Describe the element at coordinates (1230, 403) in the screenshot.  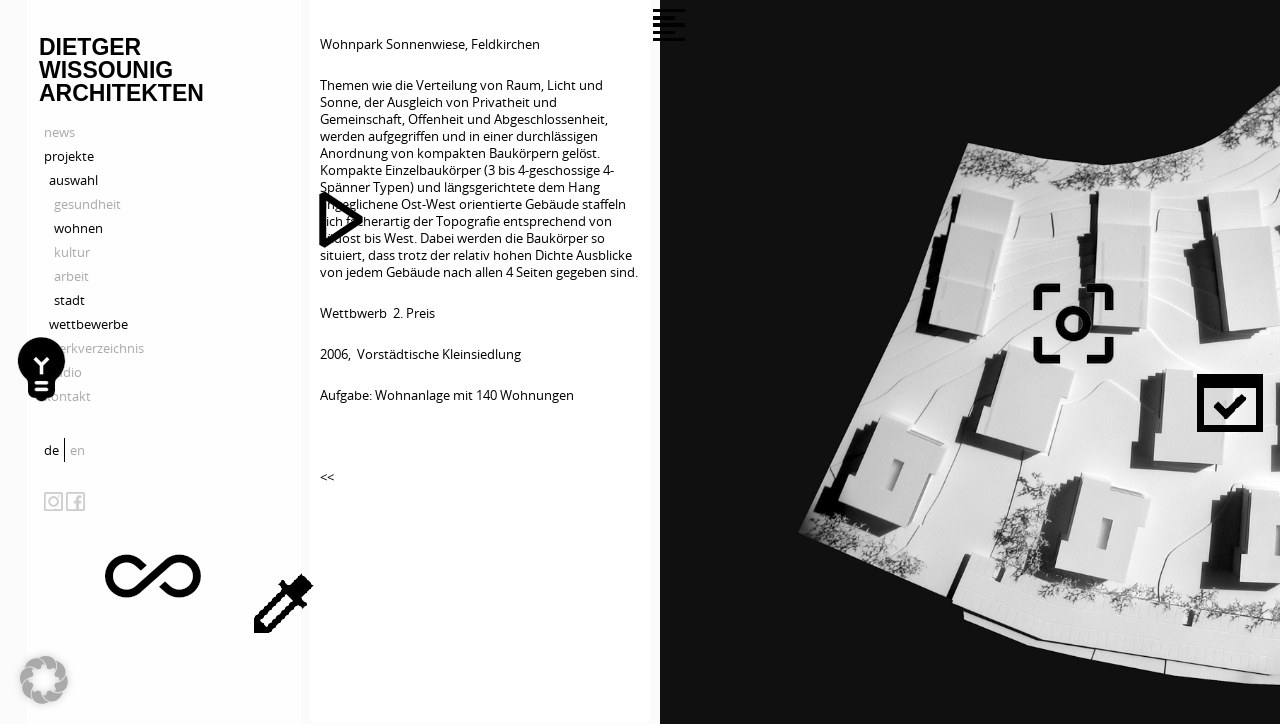
I see `indicates a verified domain or website` at that location.